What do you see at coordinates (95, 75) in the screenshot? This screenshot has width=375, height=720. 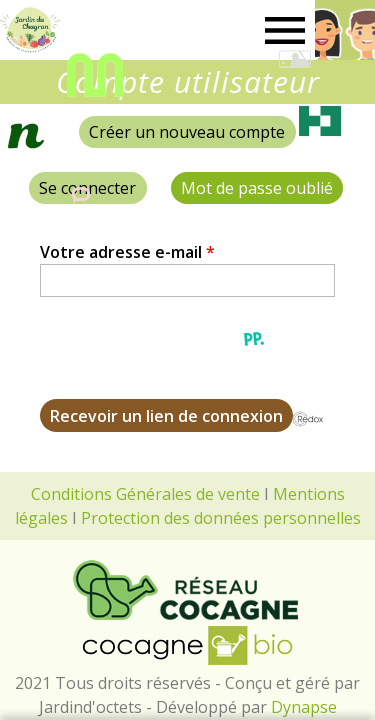 I see `open mural collaborative workspace app` at bounding box center [95, 75].